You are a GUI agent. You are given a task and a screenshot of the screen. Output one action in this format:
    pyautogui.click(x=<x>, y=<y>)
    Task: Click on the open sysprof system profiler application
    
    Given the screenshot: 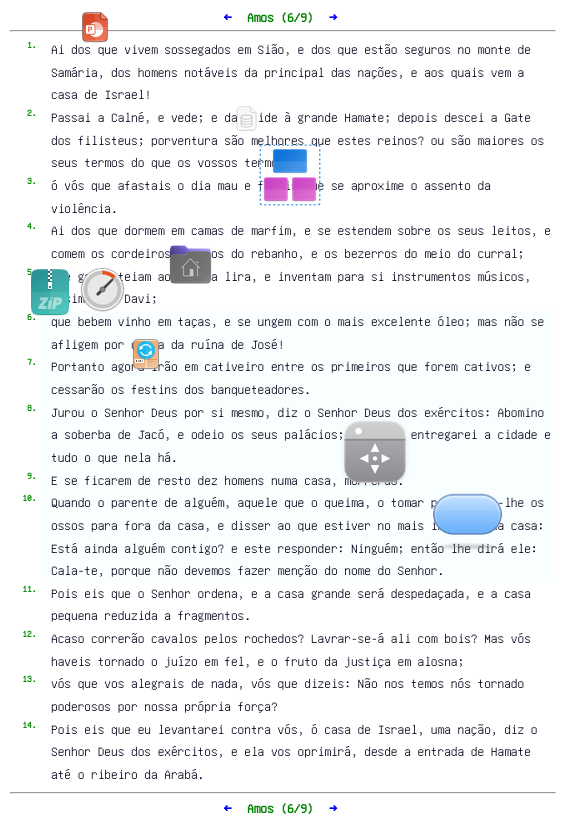 What is the action you would take?
    pyautogui.click(x=102, y=289)
    